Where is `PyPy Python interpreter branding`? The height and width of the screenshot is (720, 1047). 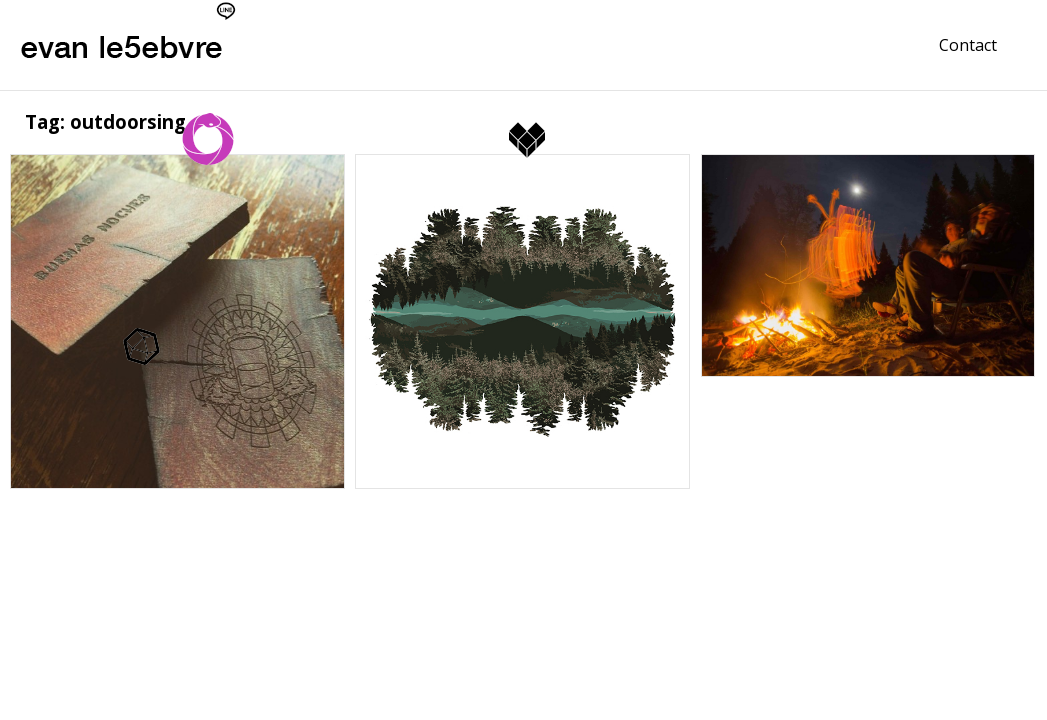 PyPy Python interpreter branding is located at coordinates (208, 139).